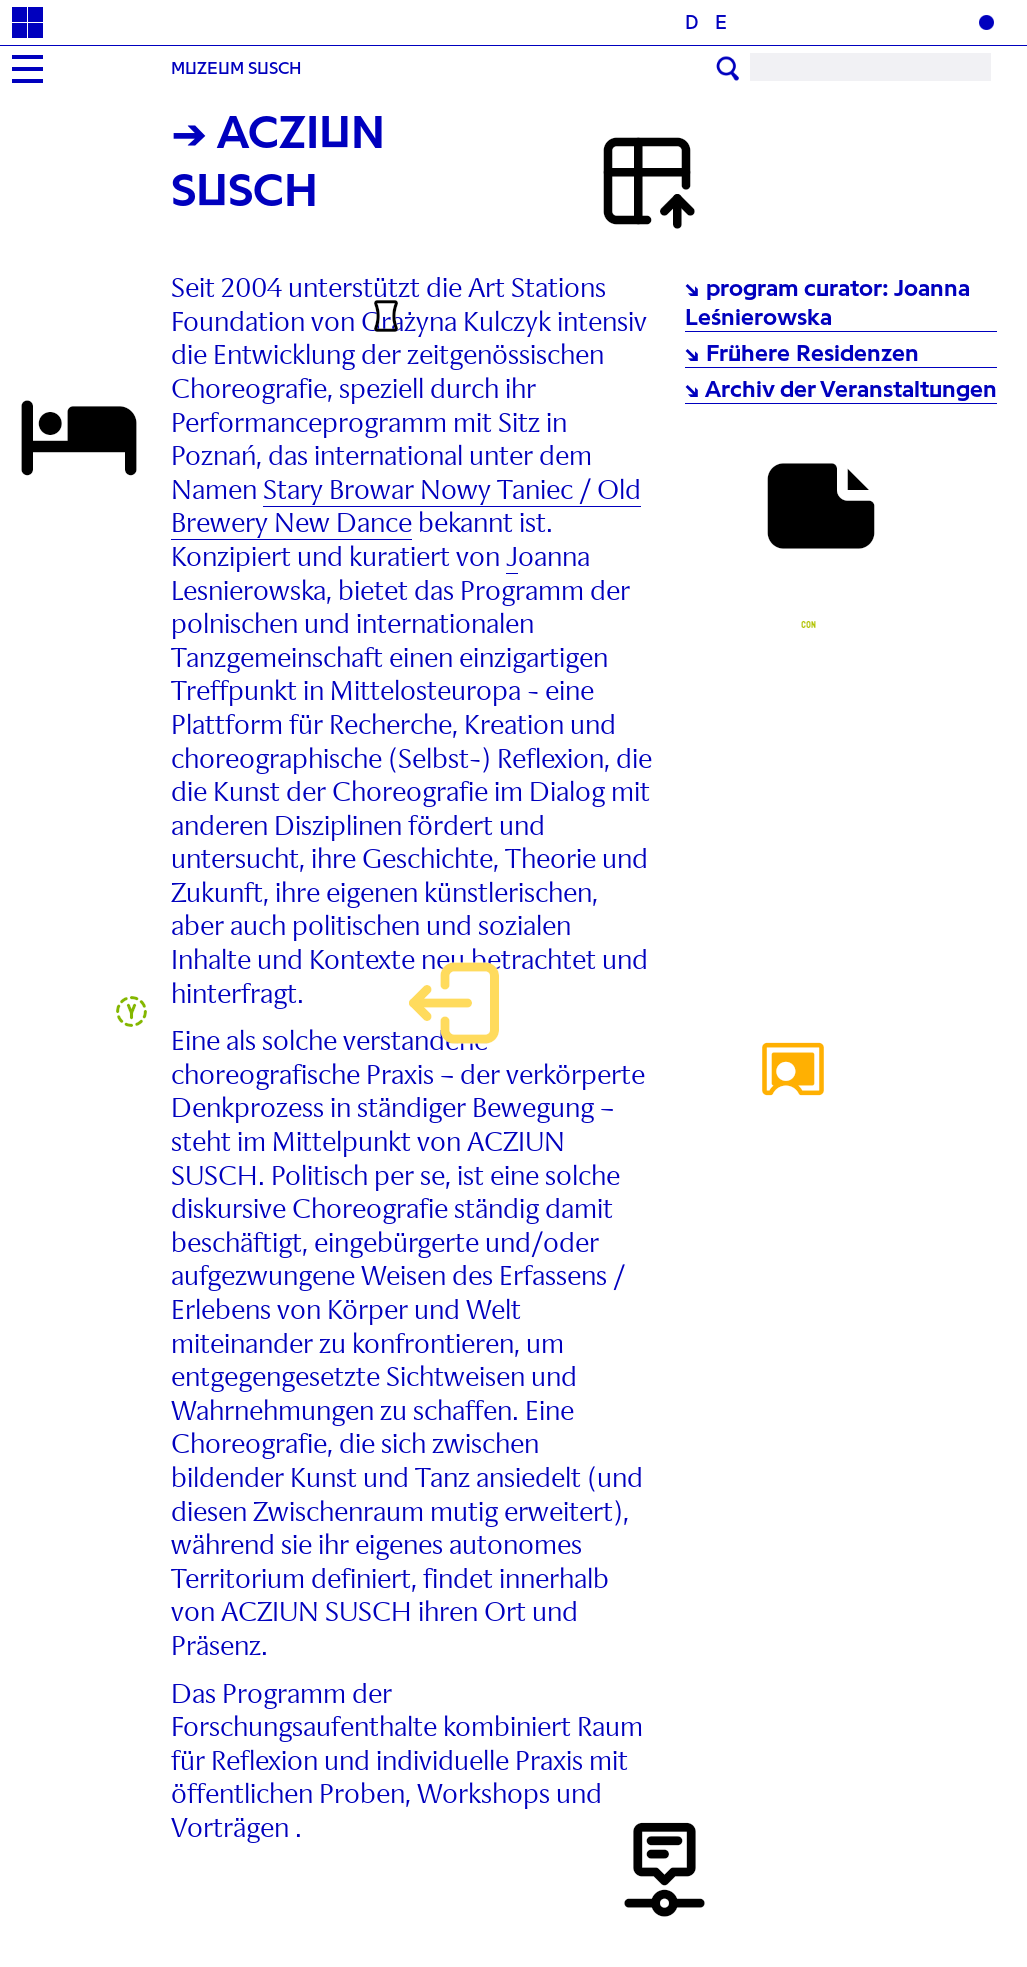  What do you see at coordinates (793, 1069) in the screenshot?
I see `access teaching or presentation mode` at bounding box center [793, 1069].